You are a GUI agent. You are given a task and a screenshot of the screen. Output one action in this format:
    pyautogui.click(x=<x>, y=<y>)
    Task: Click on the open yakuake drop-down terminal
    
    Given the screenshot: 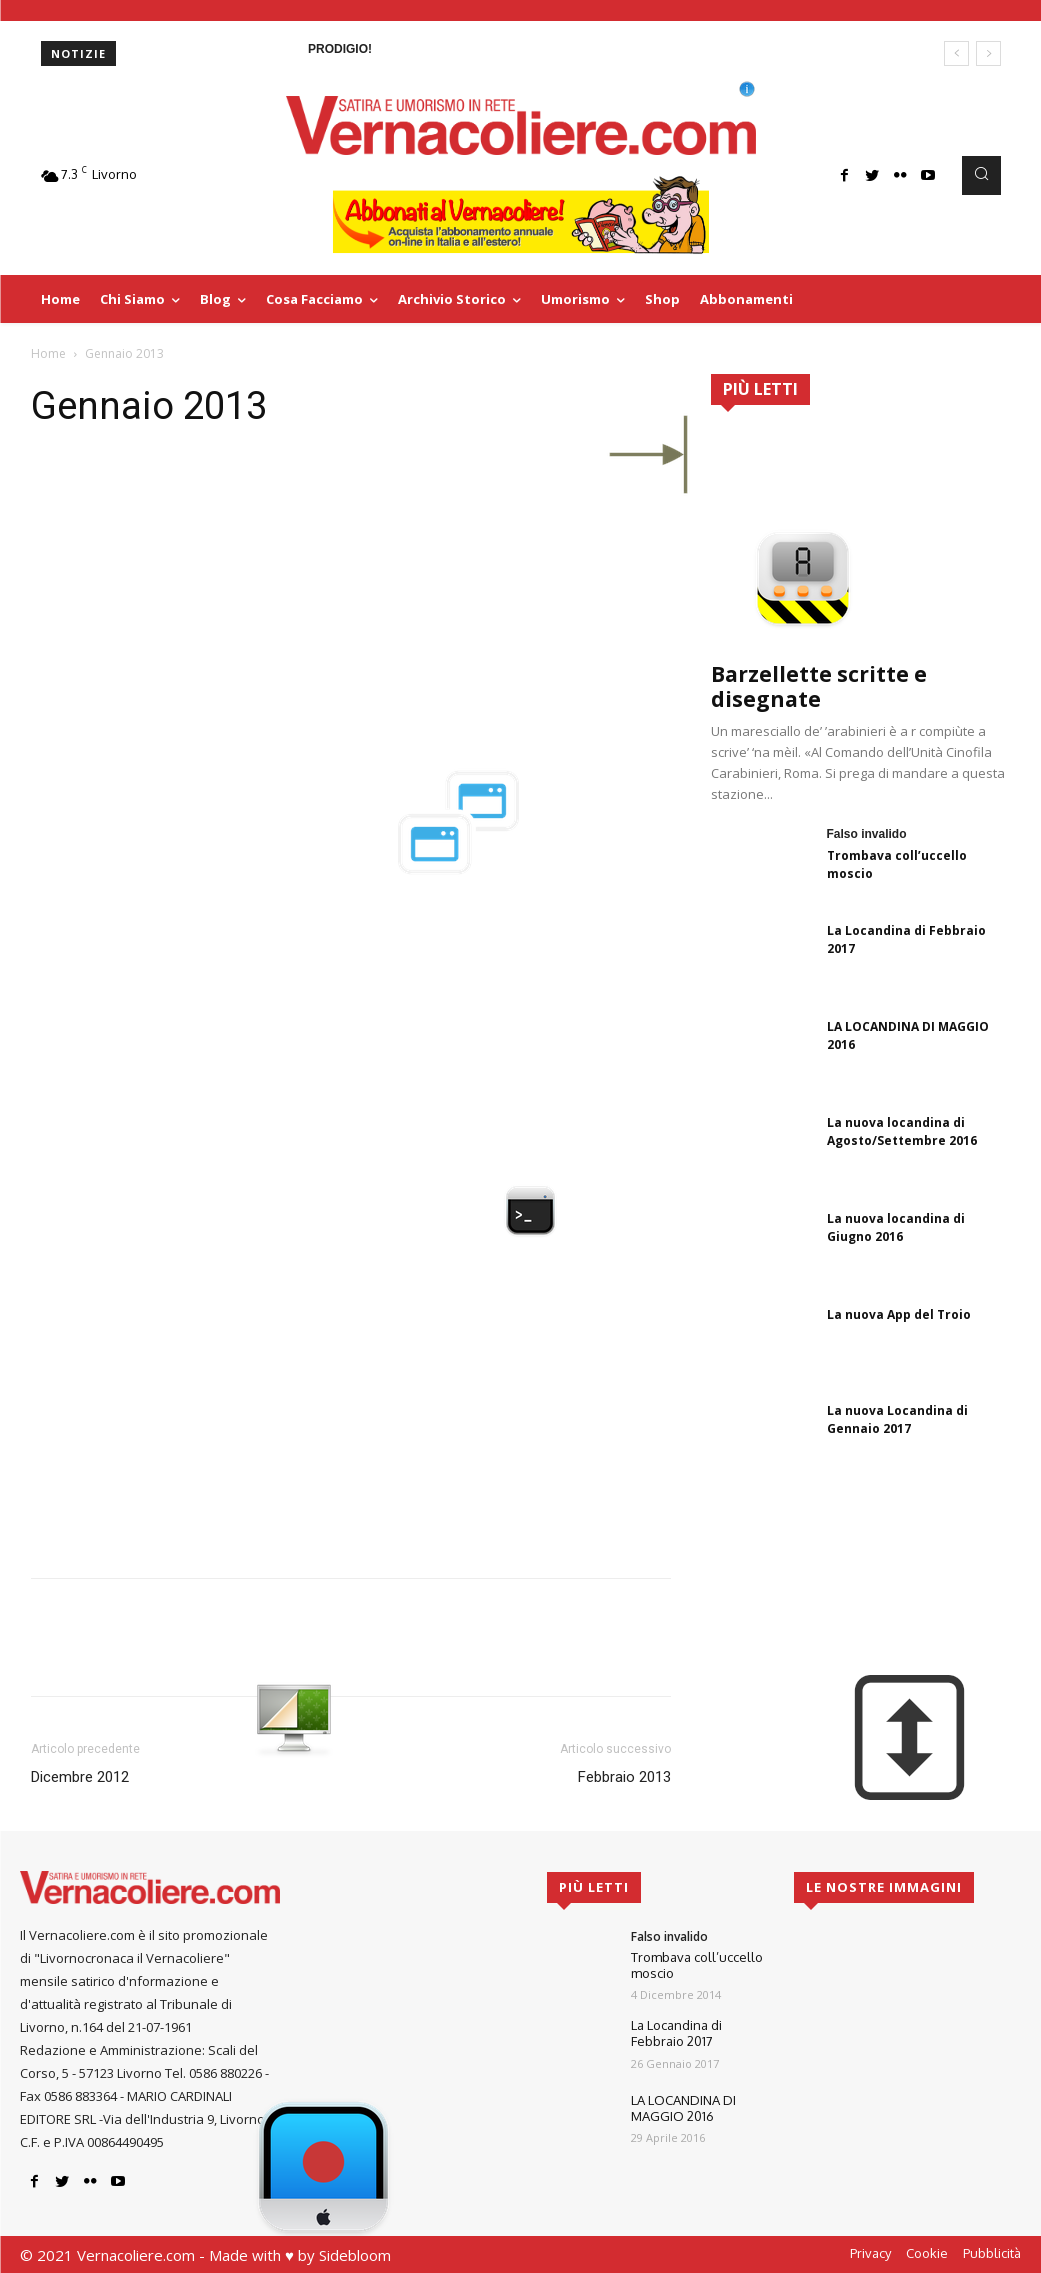 What is the action you would take?
    pyautogui.click(x=530, y=1210)
    